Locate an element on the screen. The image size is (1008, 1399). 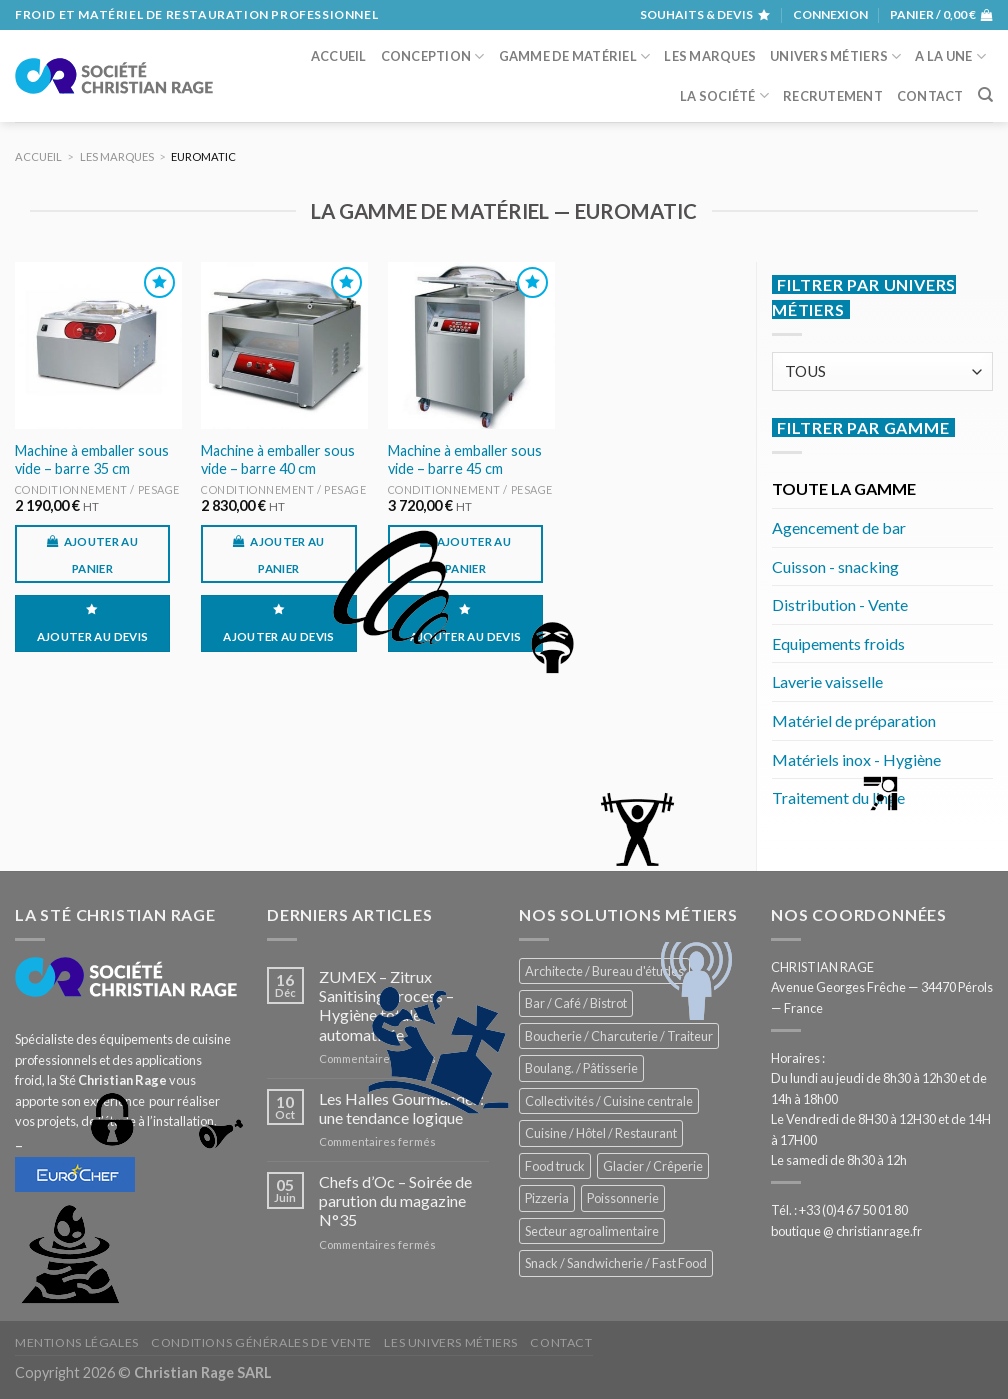
select fomorian enemy type or creature class is located at coordinates (438, 1043).